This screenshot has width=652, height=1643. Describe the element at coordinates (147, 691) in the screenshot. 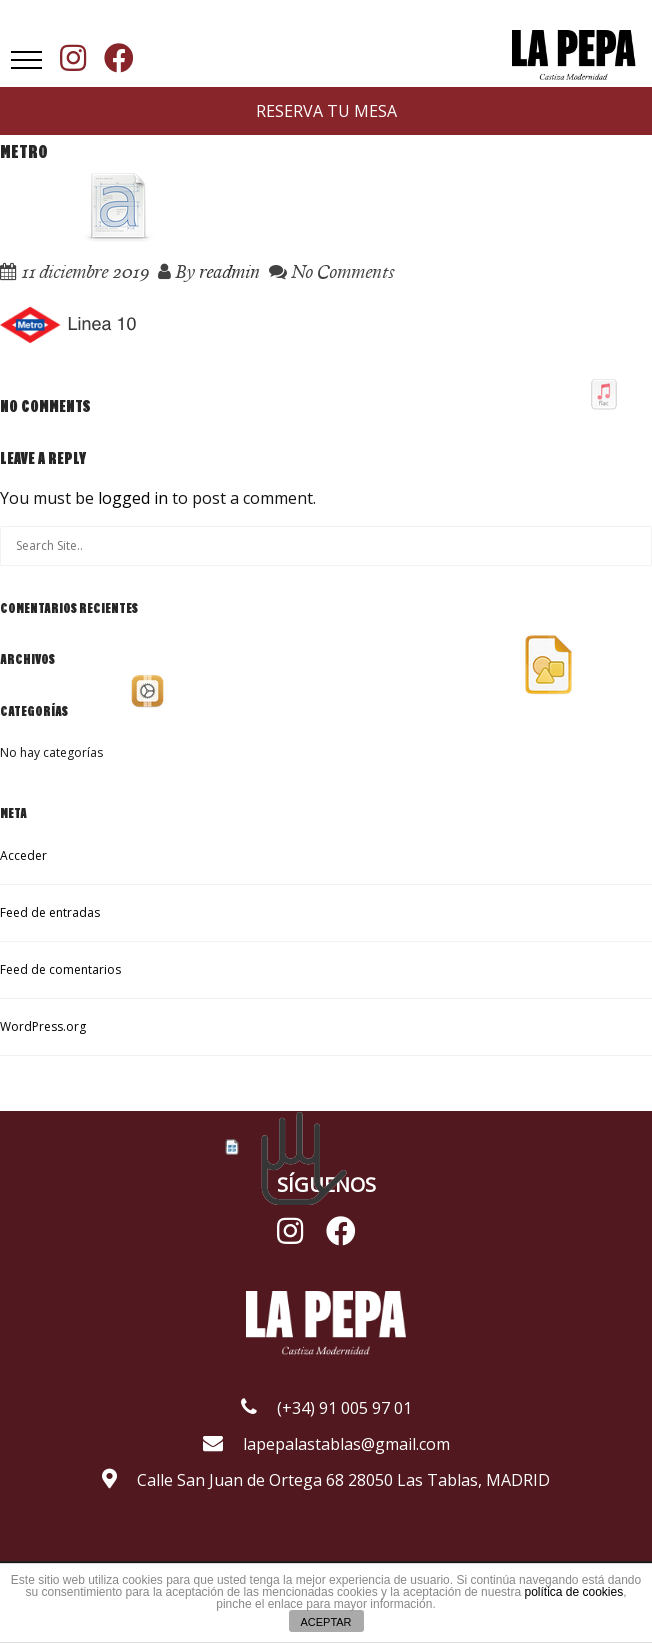

I see `a system component or runtime file` at that location.